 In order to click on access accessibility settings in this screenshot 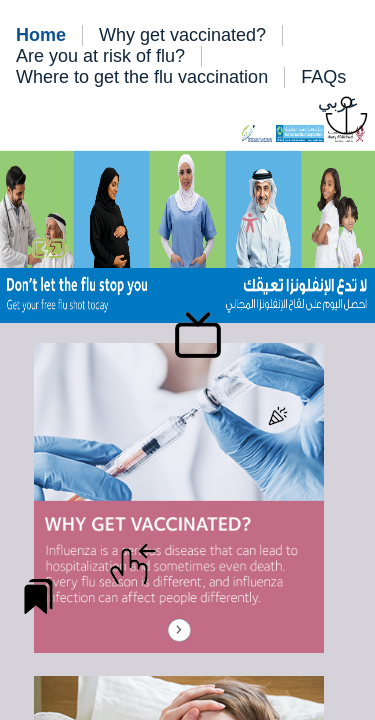, I will do `click(250, 223)`.